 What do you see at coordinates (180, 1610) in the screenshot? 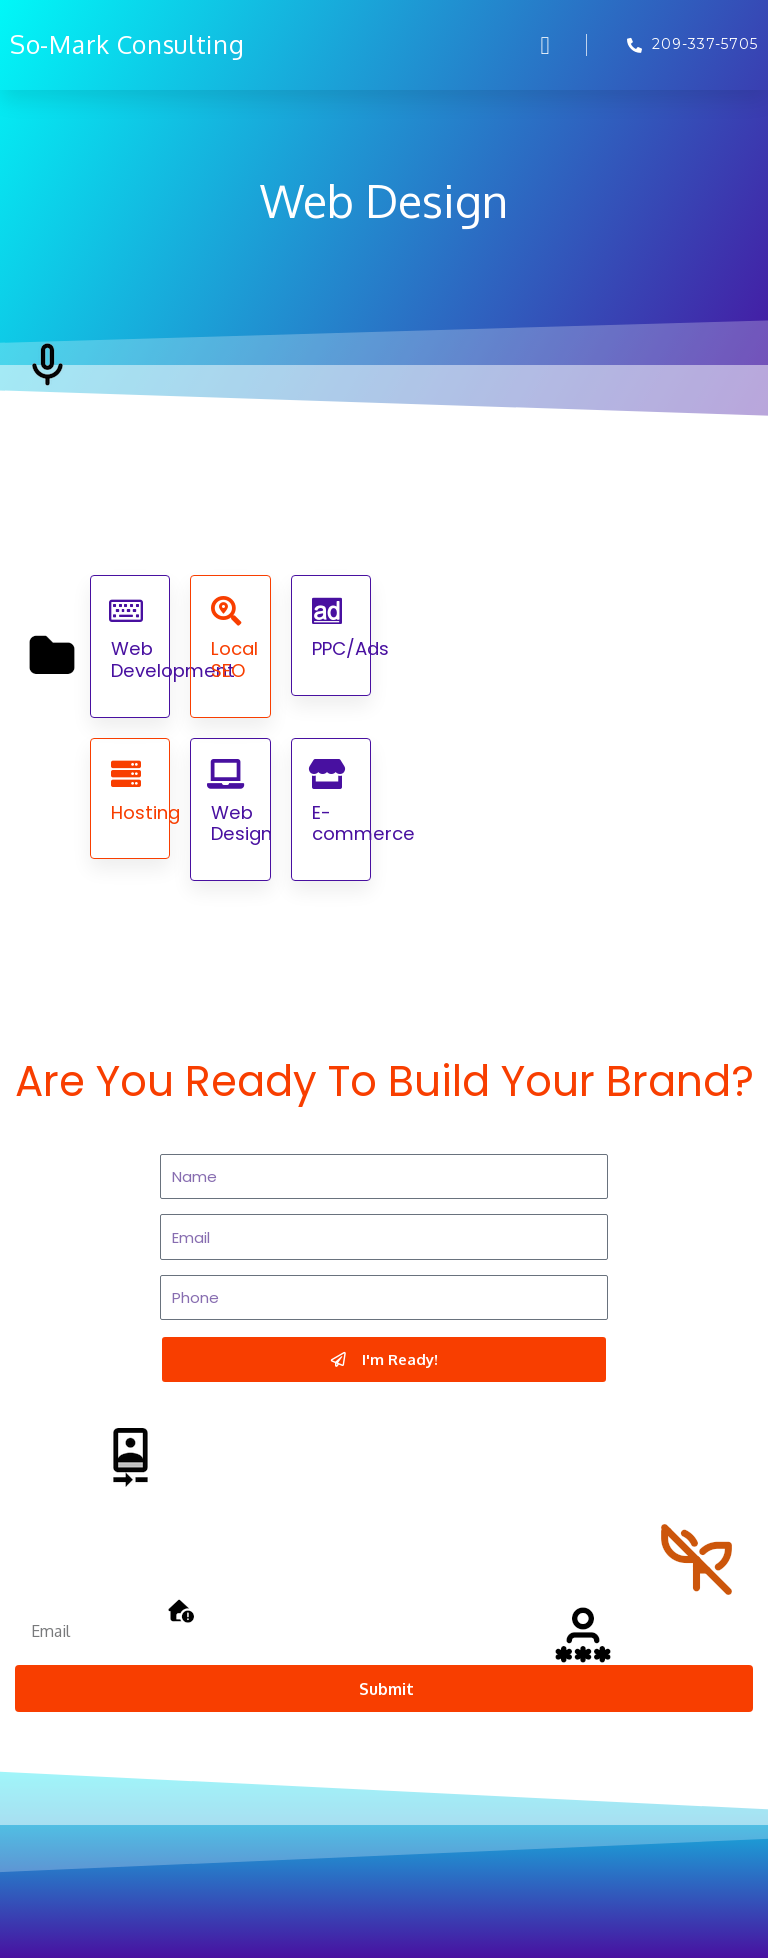
I see `home alert or warning notification` at bounding box center [180, 1610].